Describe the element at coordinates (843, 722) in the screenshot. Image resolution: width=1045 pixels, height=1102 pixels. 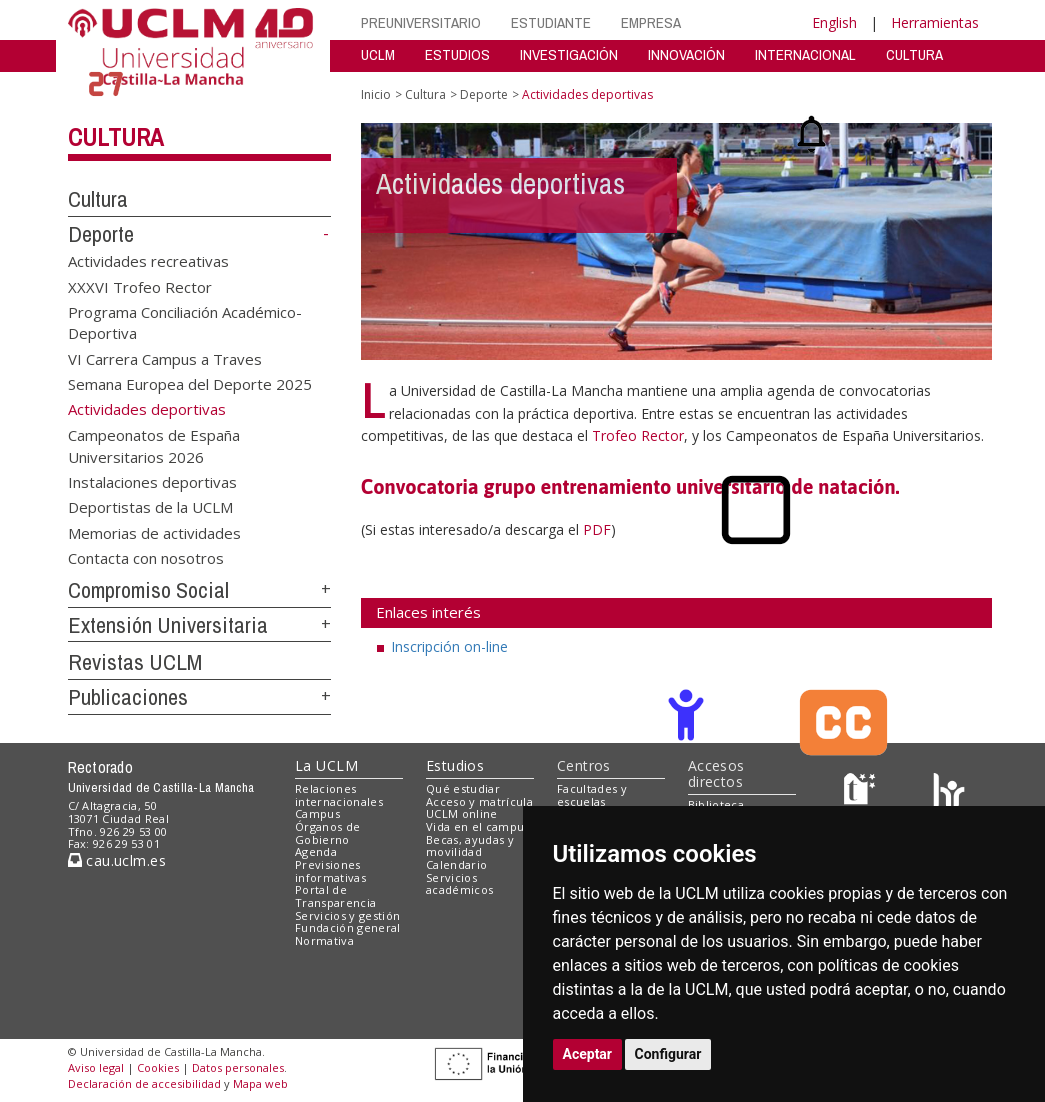
I see `enable closed captions for video content` at that location.